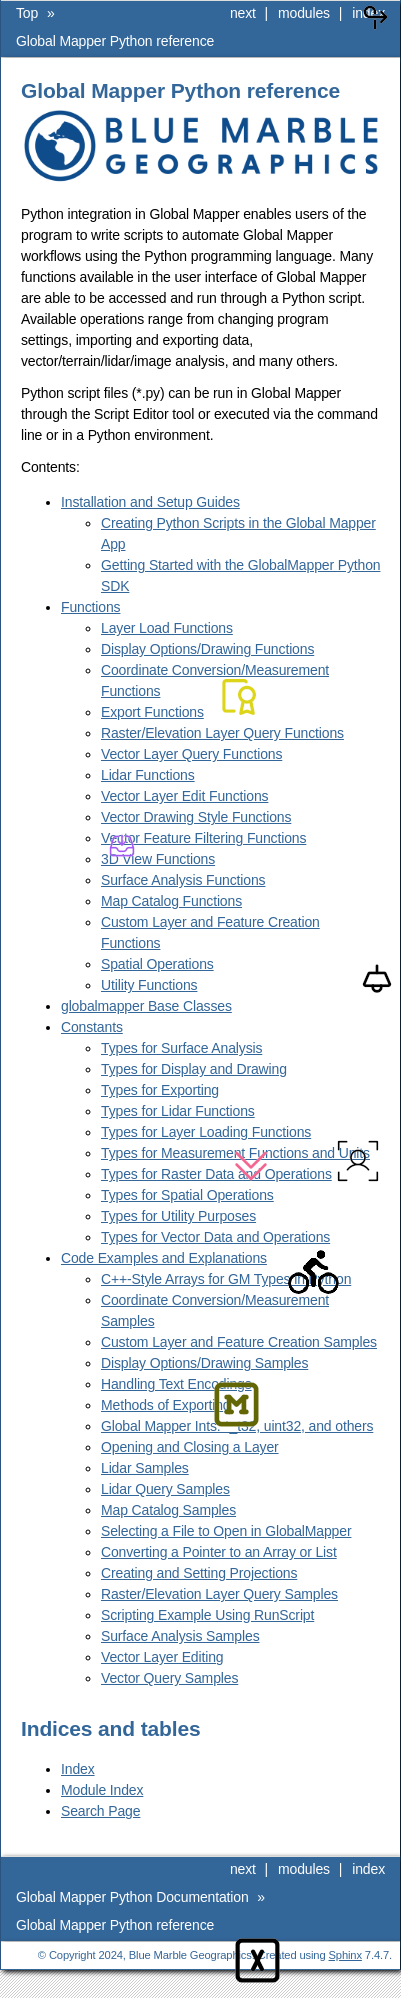 The height and width of the screenshot is (1998, 401). I want to click on get cycling directions, so click(313, 1272).